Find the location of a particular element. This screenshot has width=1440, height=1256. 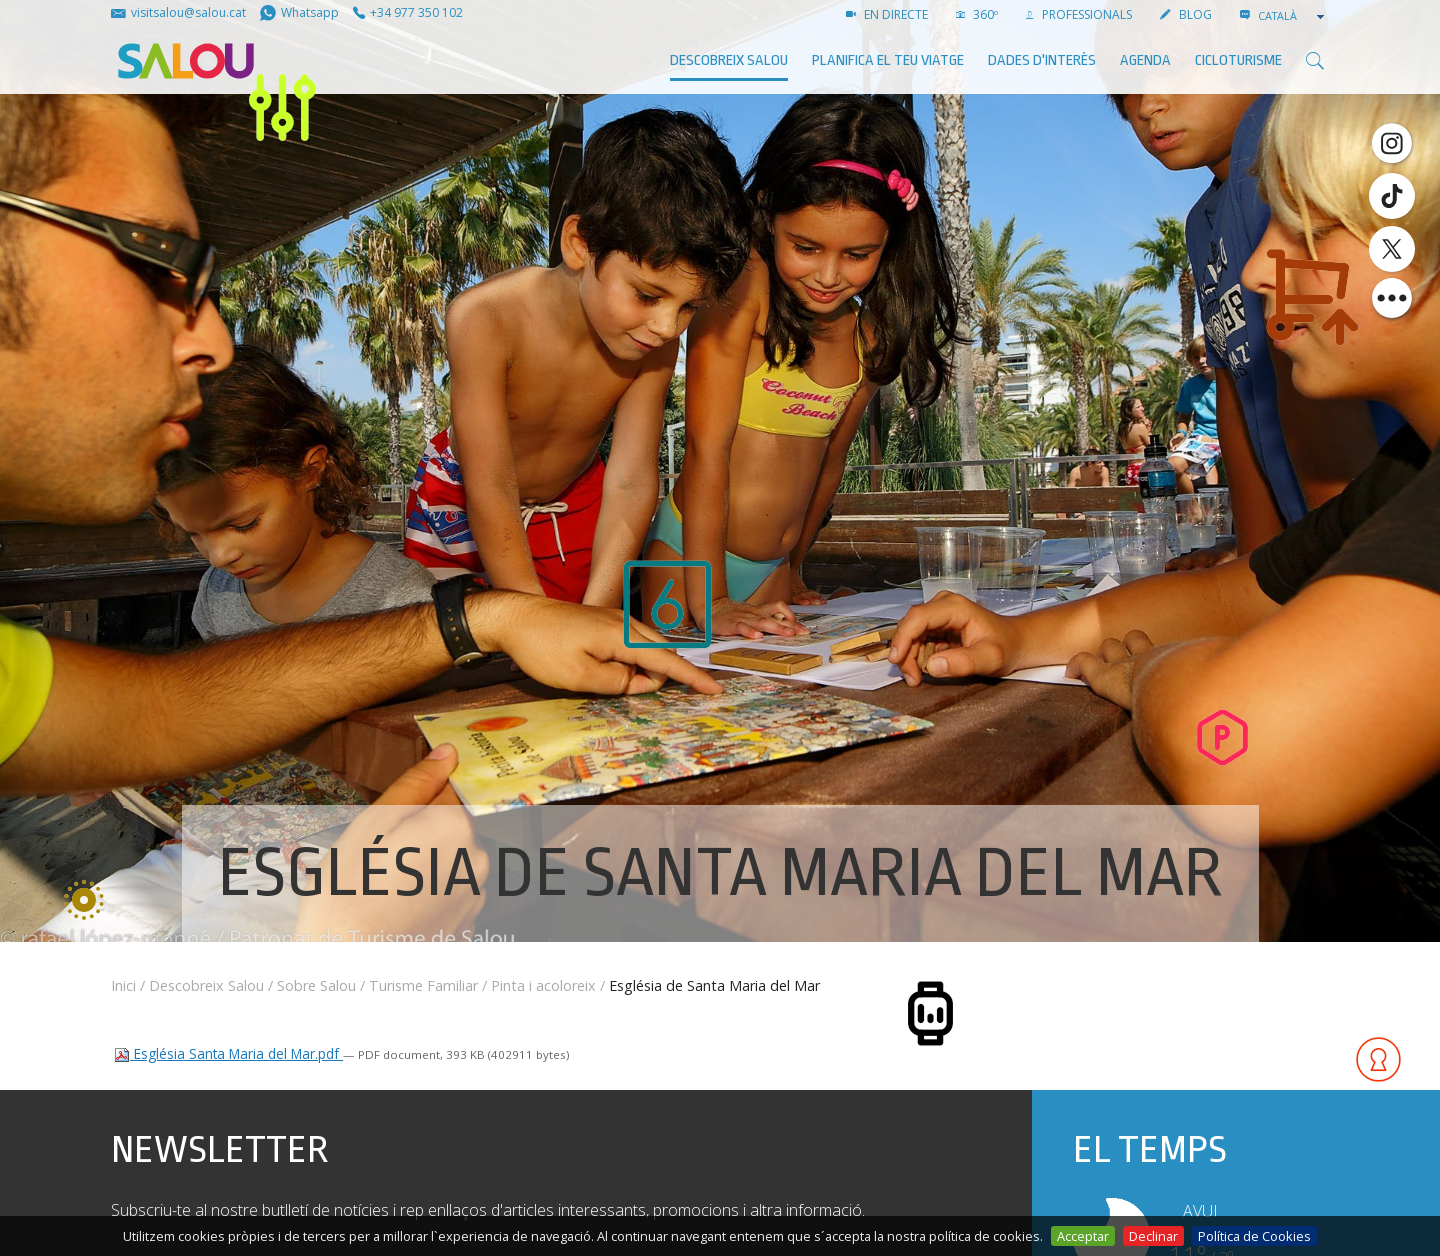

indicates parking available or parking location is located at coordinates (1222, 737).